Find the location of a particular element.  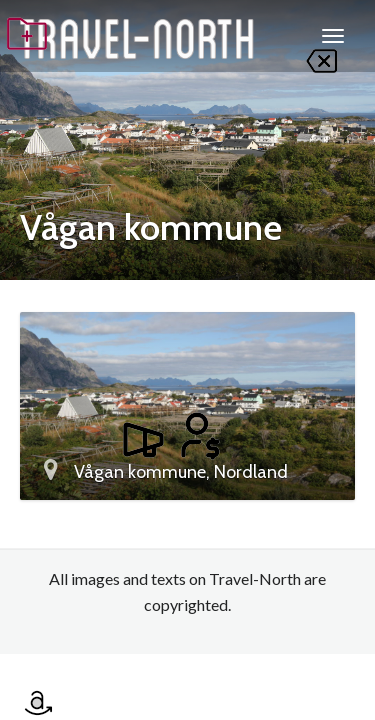

make an announcement or broadcast is located at coordinates (142, 441).